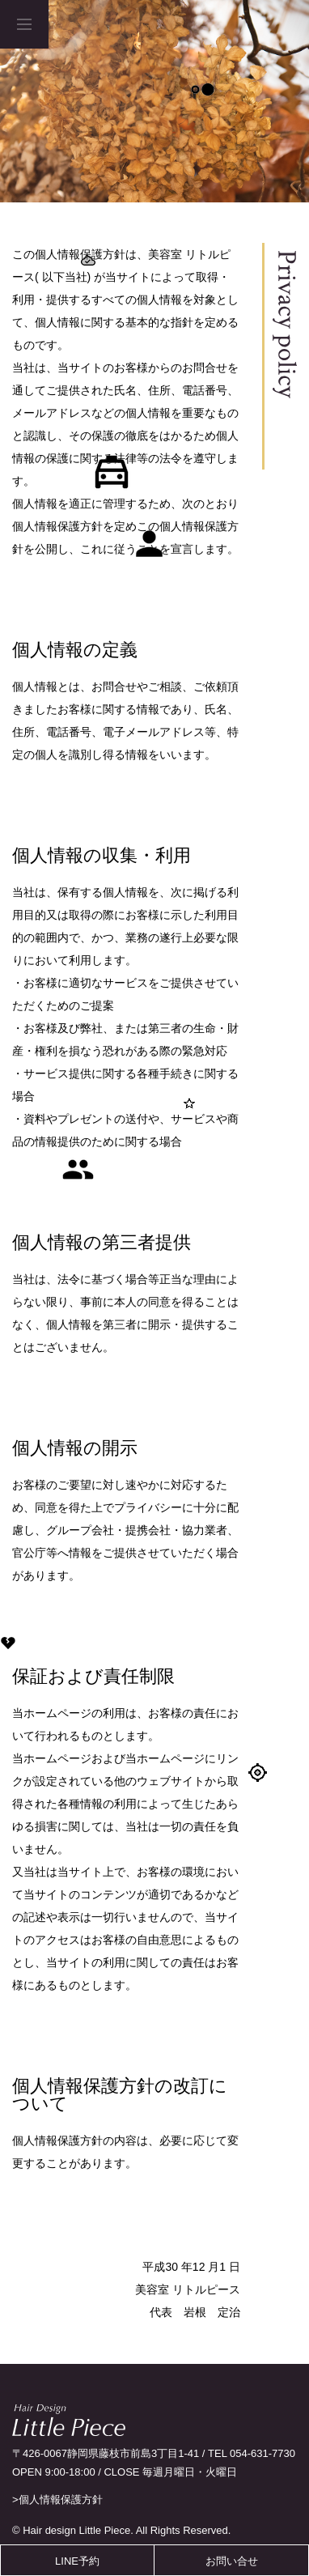  Describe the element at coordinates (149, 543) in the screenshot. I see `view your profile` at that location.